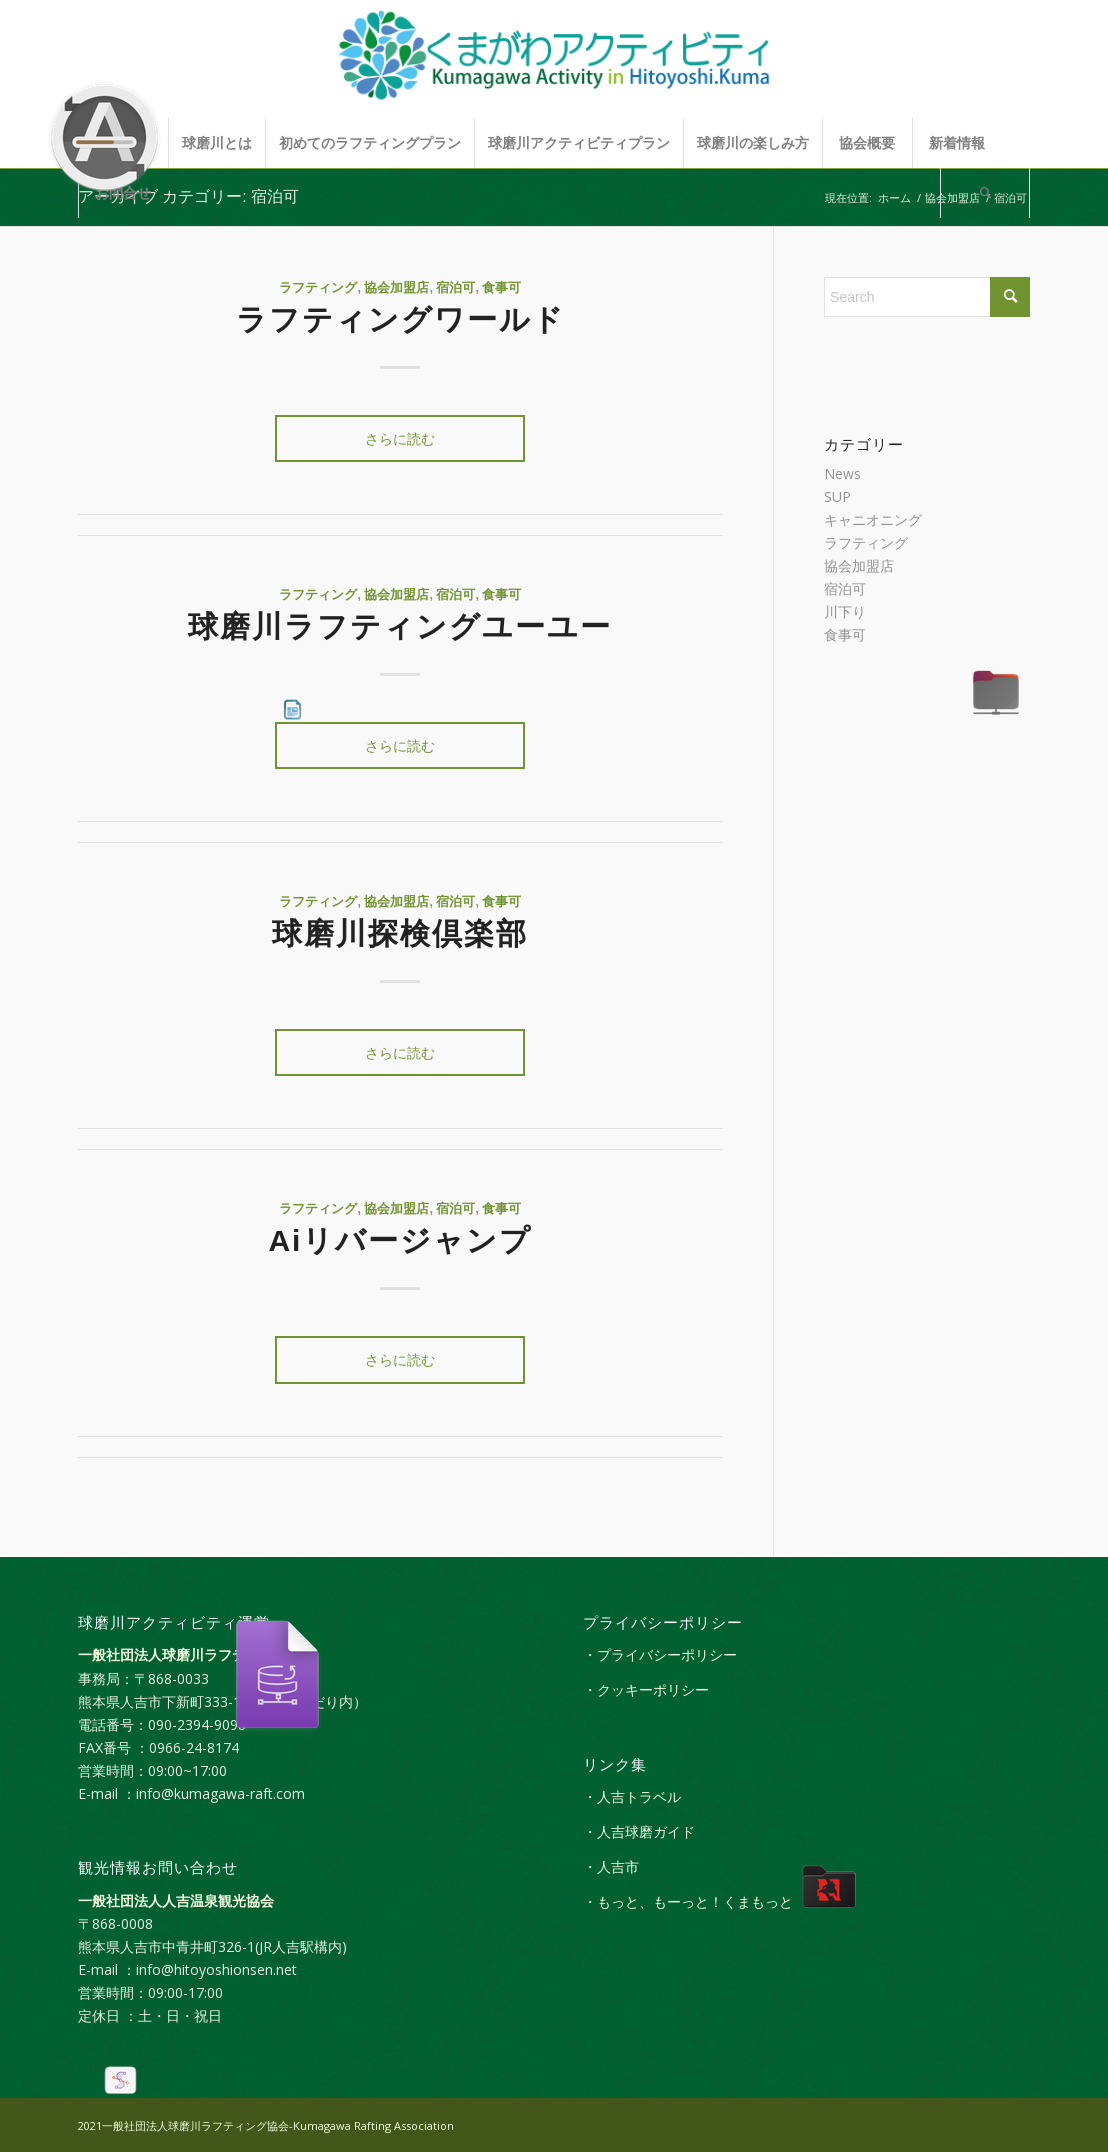 This screenshot has height=2152, width=1108. Describe the element at coordinates (829, 1888) in the screenshot. I see `open nusantara project files folder` at that location.